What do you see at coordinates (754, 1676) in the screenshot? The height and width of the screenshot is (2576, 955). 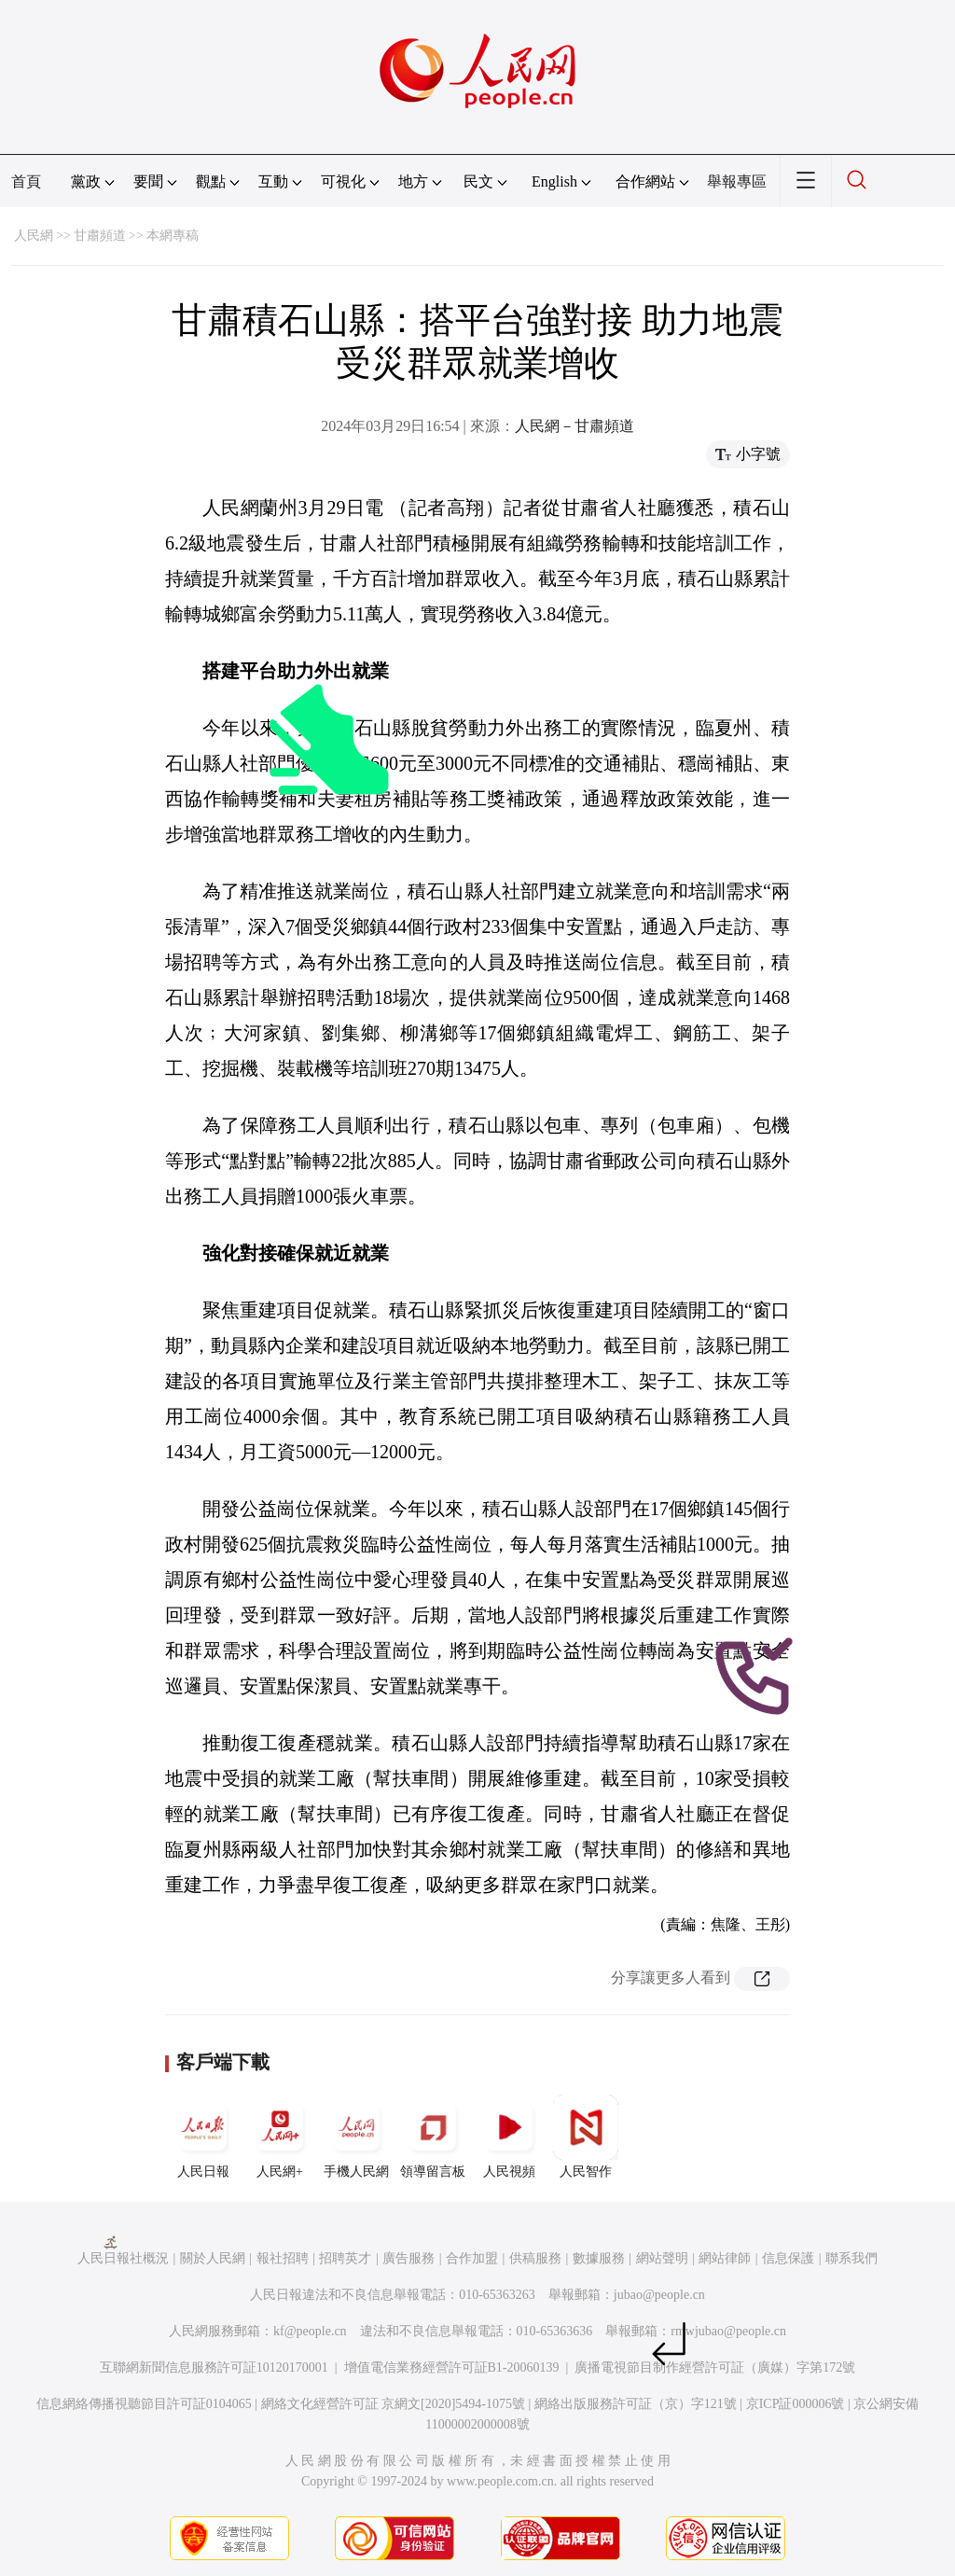 I see `call completed successfully` at bounding box center [754, 1676].